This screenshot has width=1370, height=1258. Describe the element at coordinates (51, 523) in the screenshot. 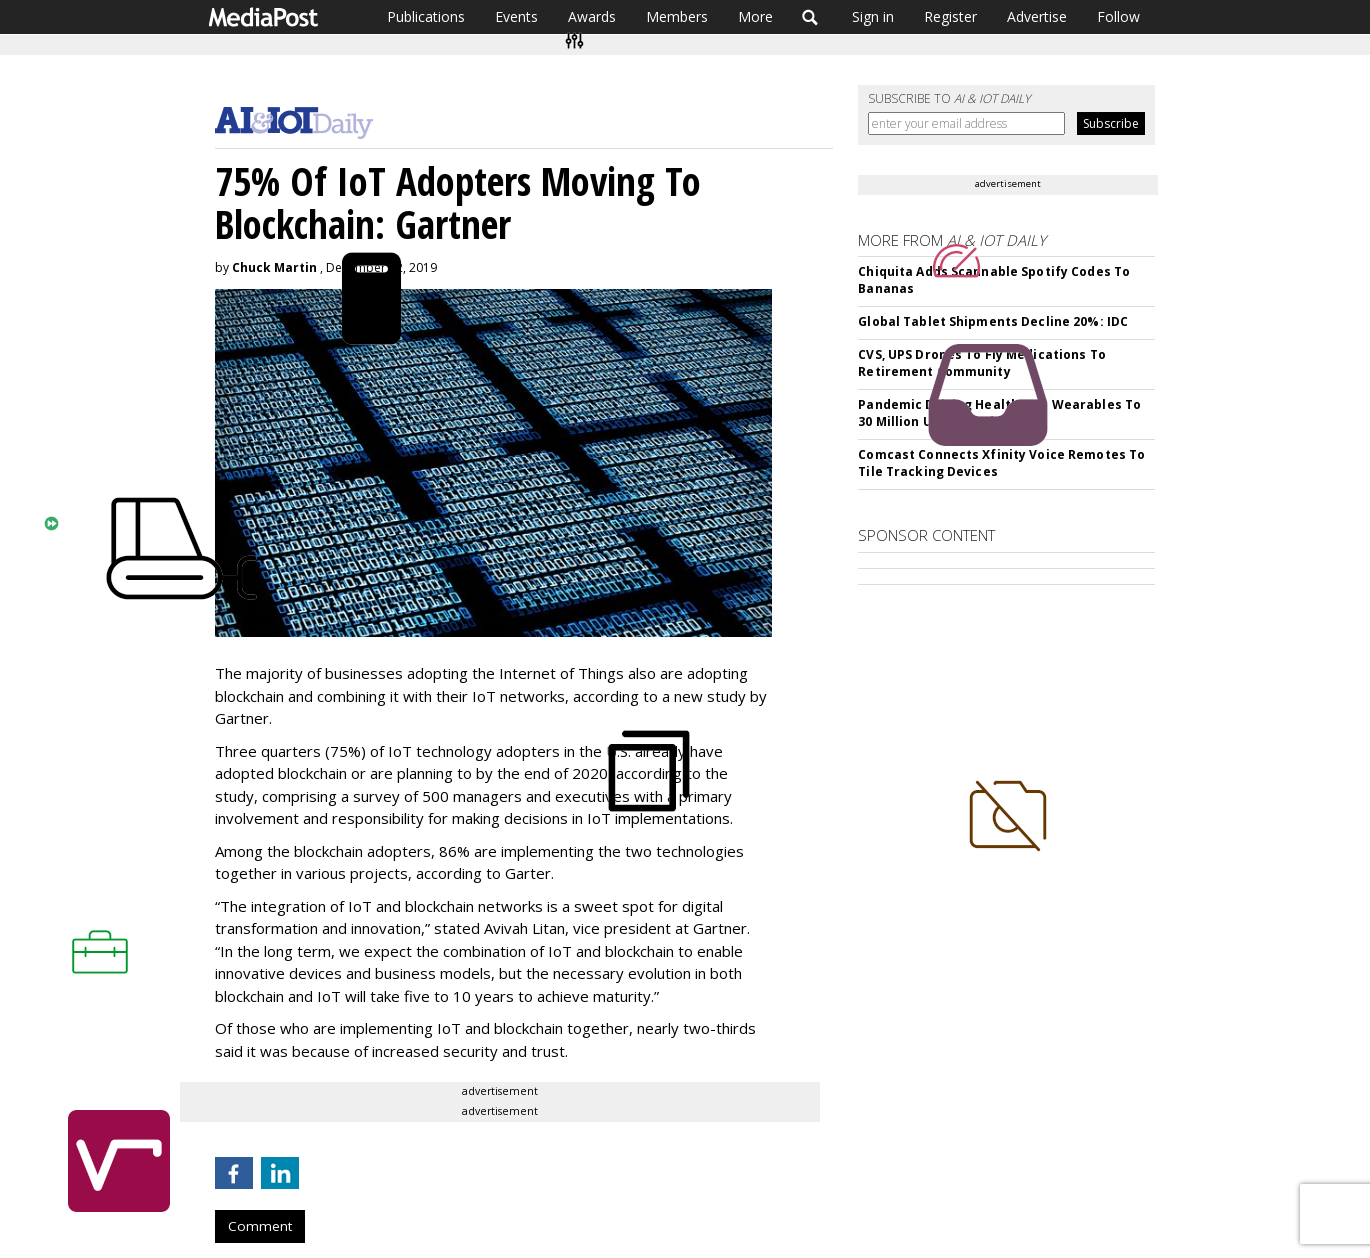

I see `skip forward in media playback` at that location.